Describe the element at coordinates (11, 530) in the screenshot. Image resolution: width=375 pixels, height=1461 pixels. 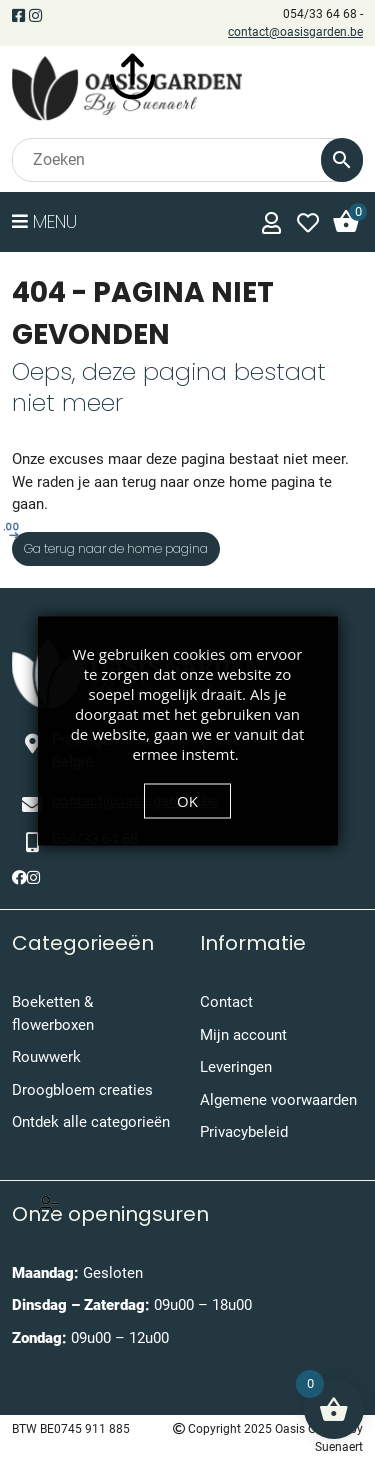
I see `move decimal places to the right` at that location.